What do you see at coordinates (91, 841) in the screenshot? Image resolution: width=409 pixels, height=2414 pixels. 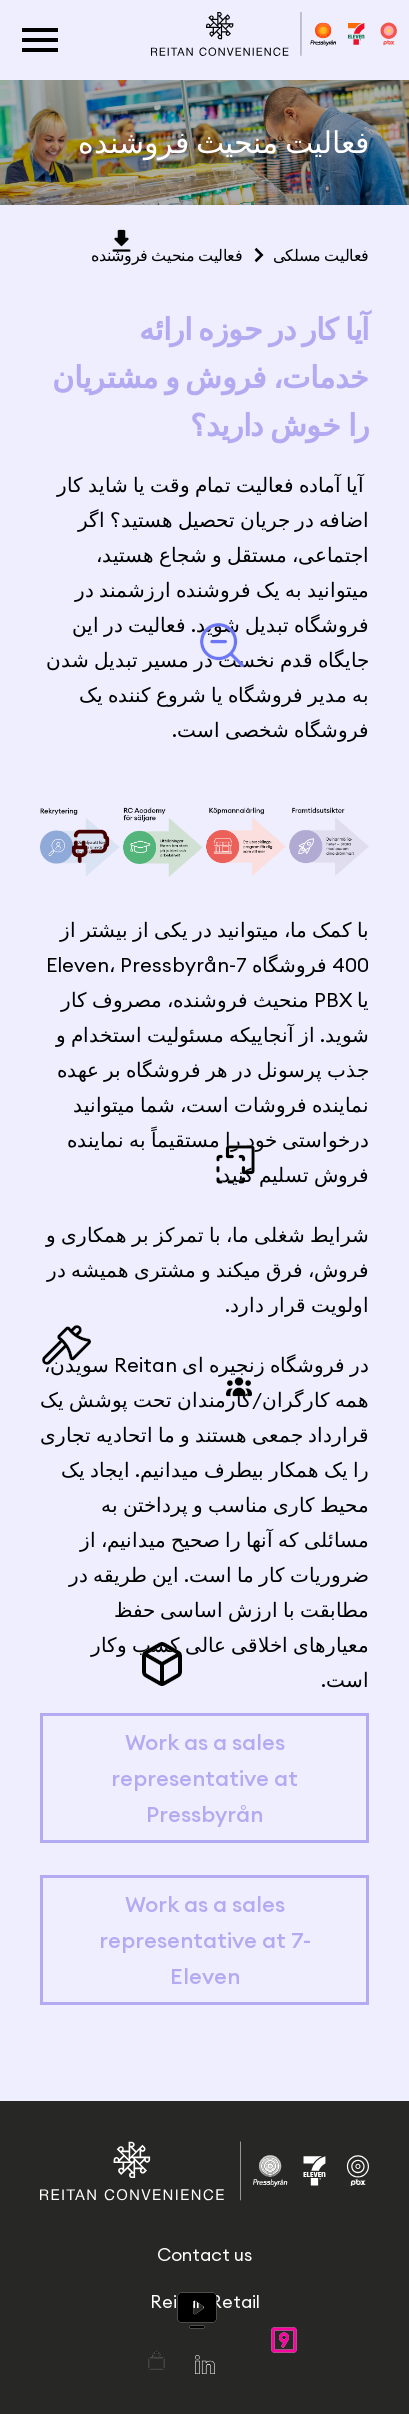 I see `battery currently charging at medium level` at bounding box center [91, 841].